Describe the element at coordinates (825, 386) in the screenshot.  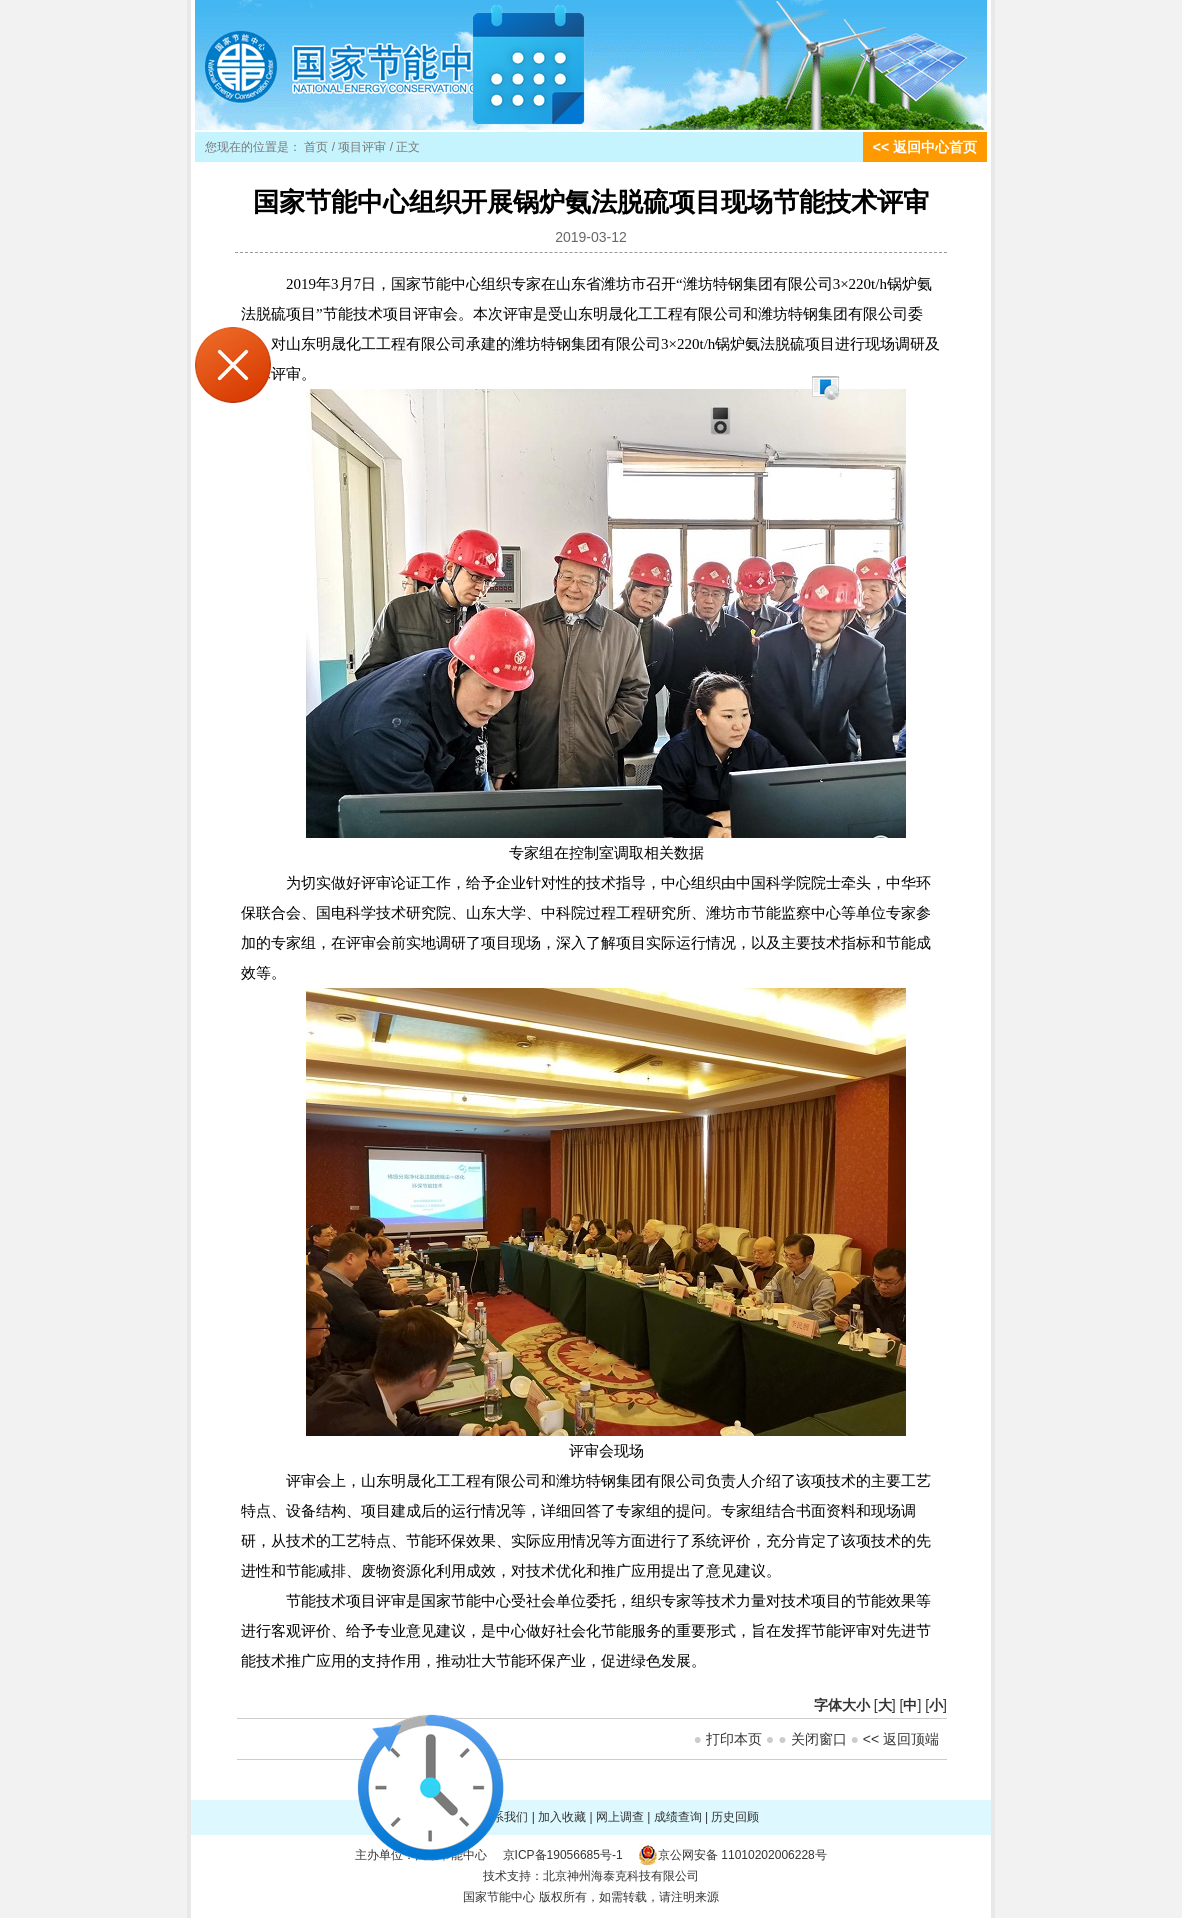
I see `open program installation disc` at that location.